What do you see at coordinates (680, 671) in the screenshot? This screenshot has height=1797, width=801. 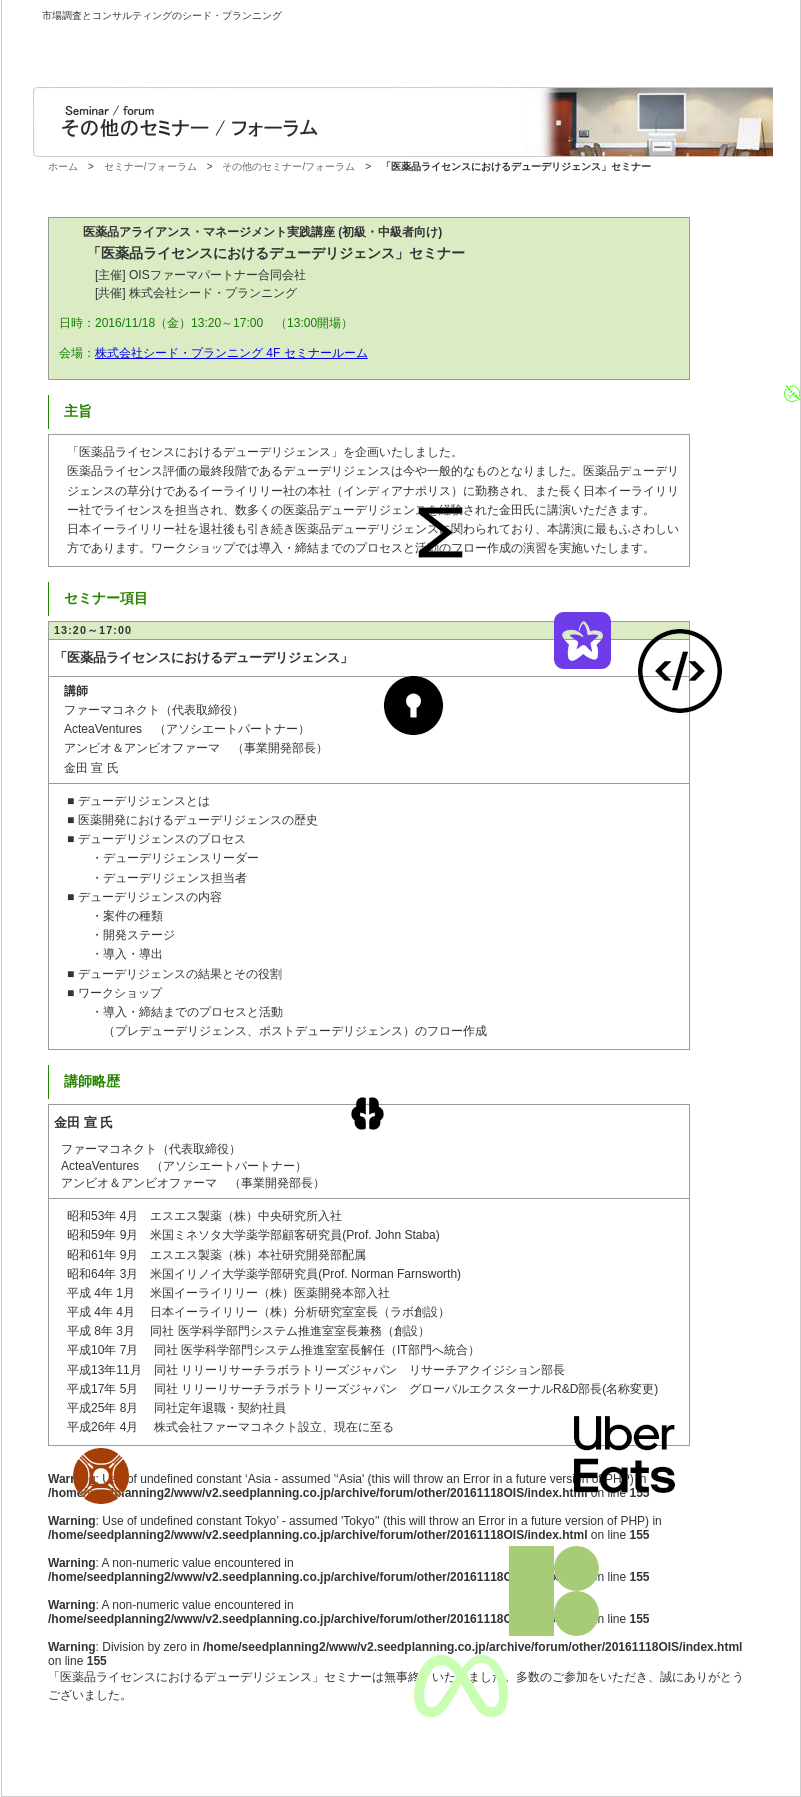 I see `codecrafters logo` at bounding box center [680, 671].